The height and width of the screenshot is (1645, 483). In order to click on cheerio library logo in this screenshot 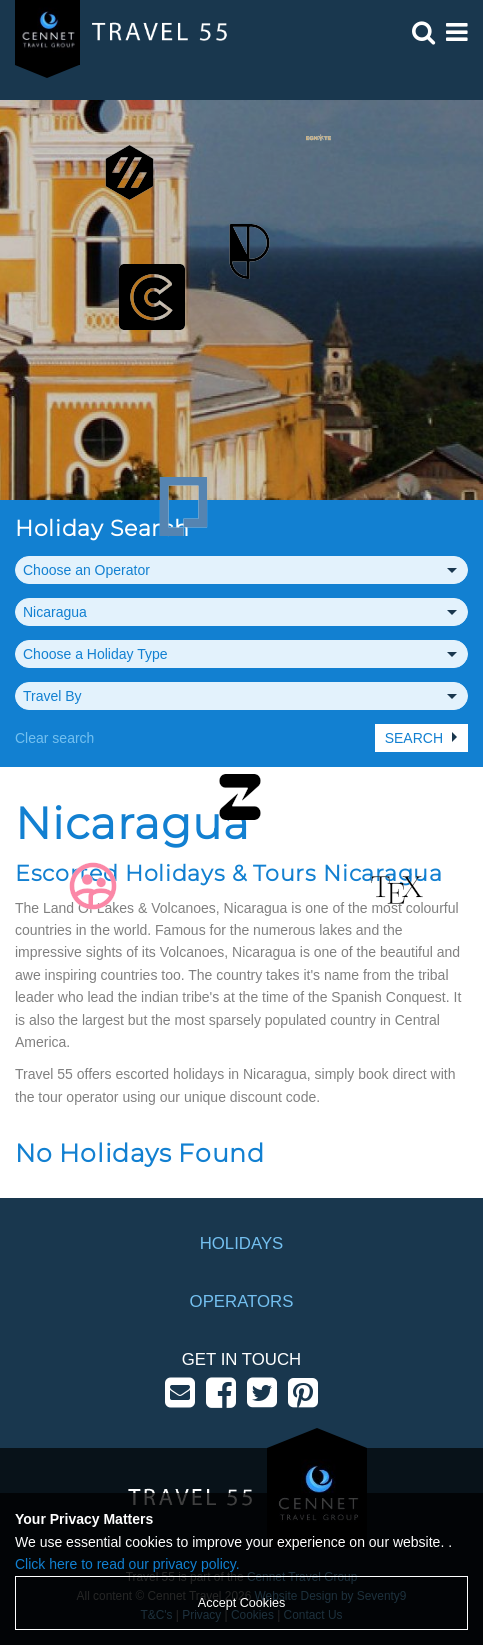, I will do `click(152, 297)`.